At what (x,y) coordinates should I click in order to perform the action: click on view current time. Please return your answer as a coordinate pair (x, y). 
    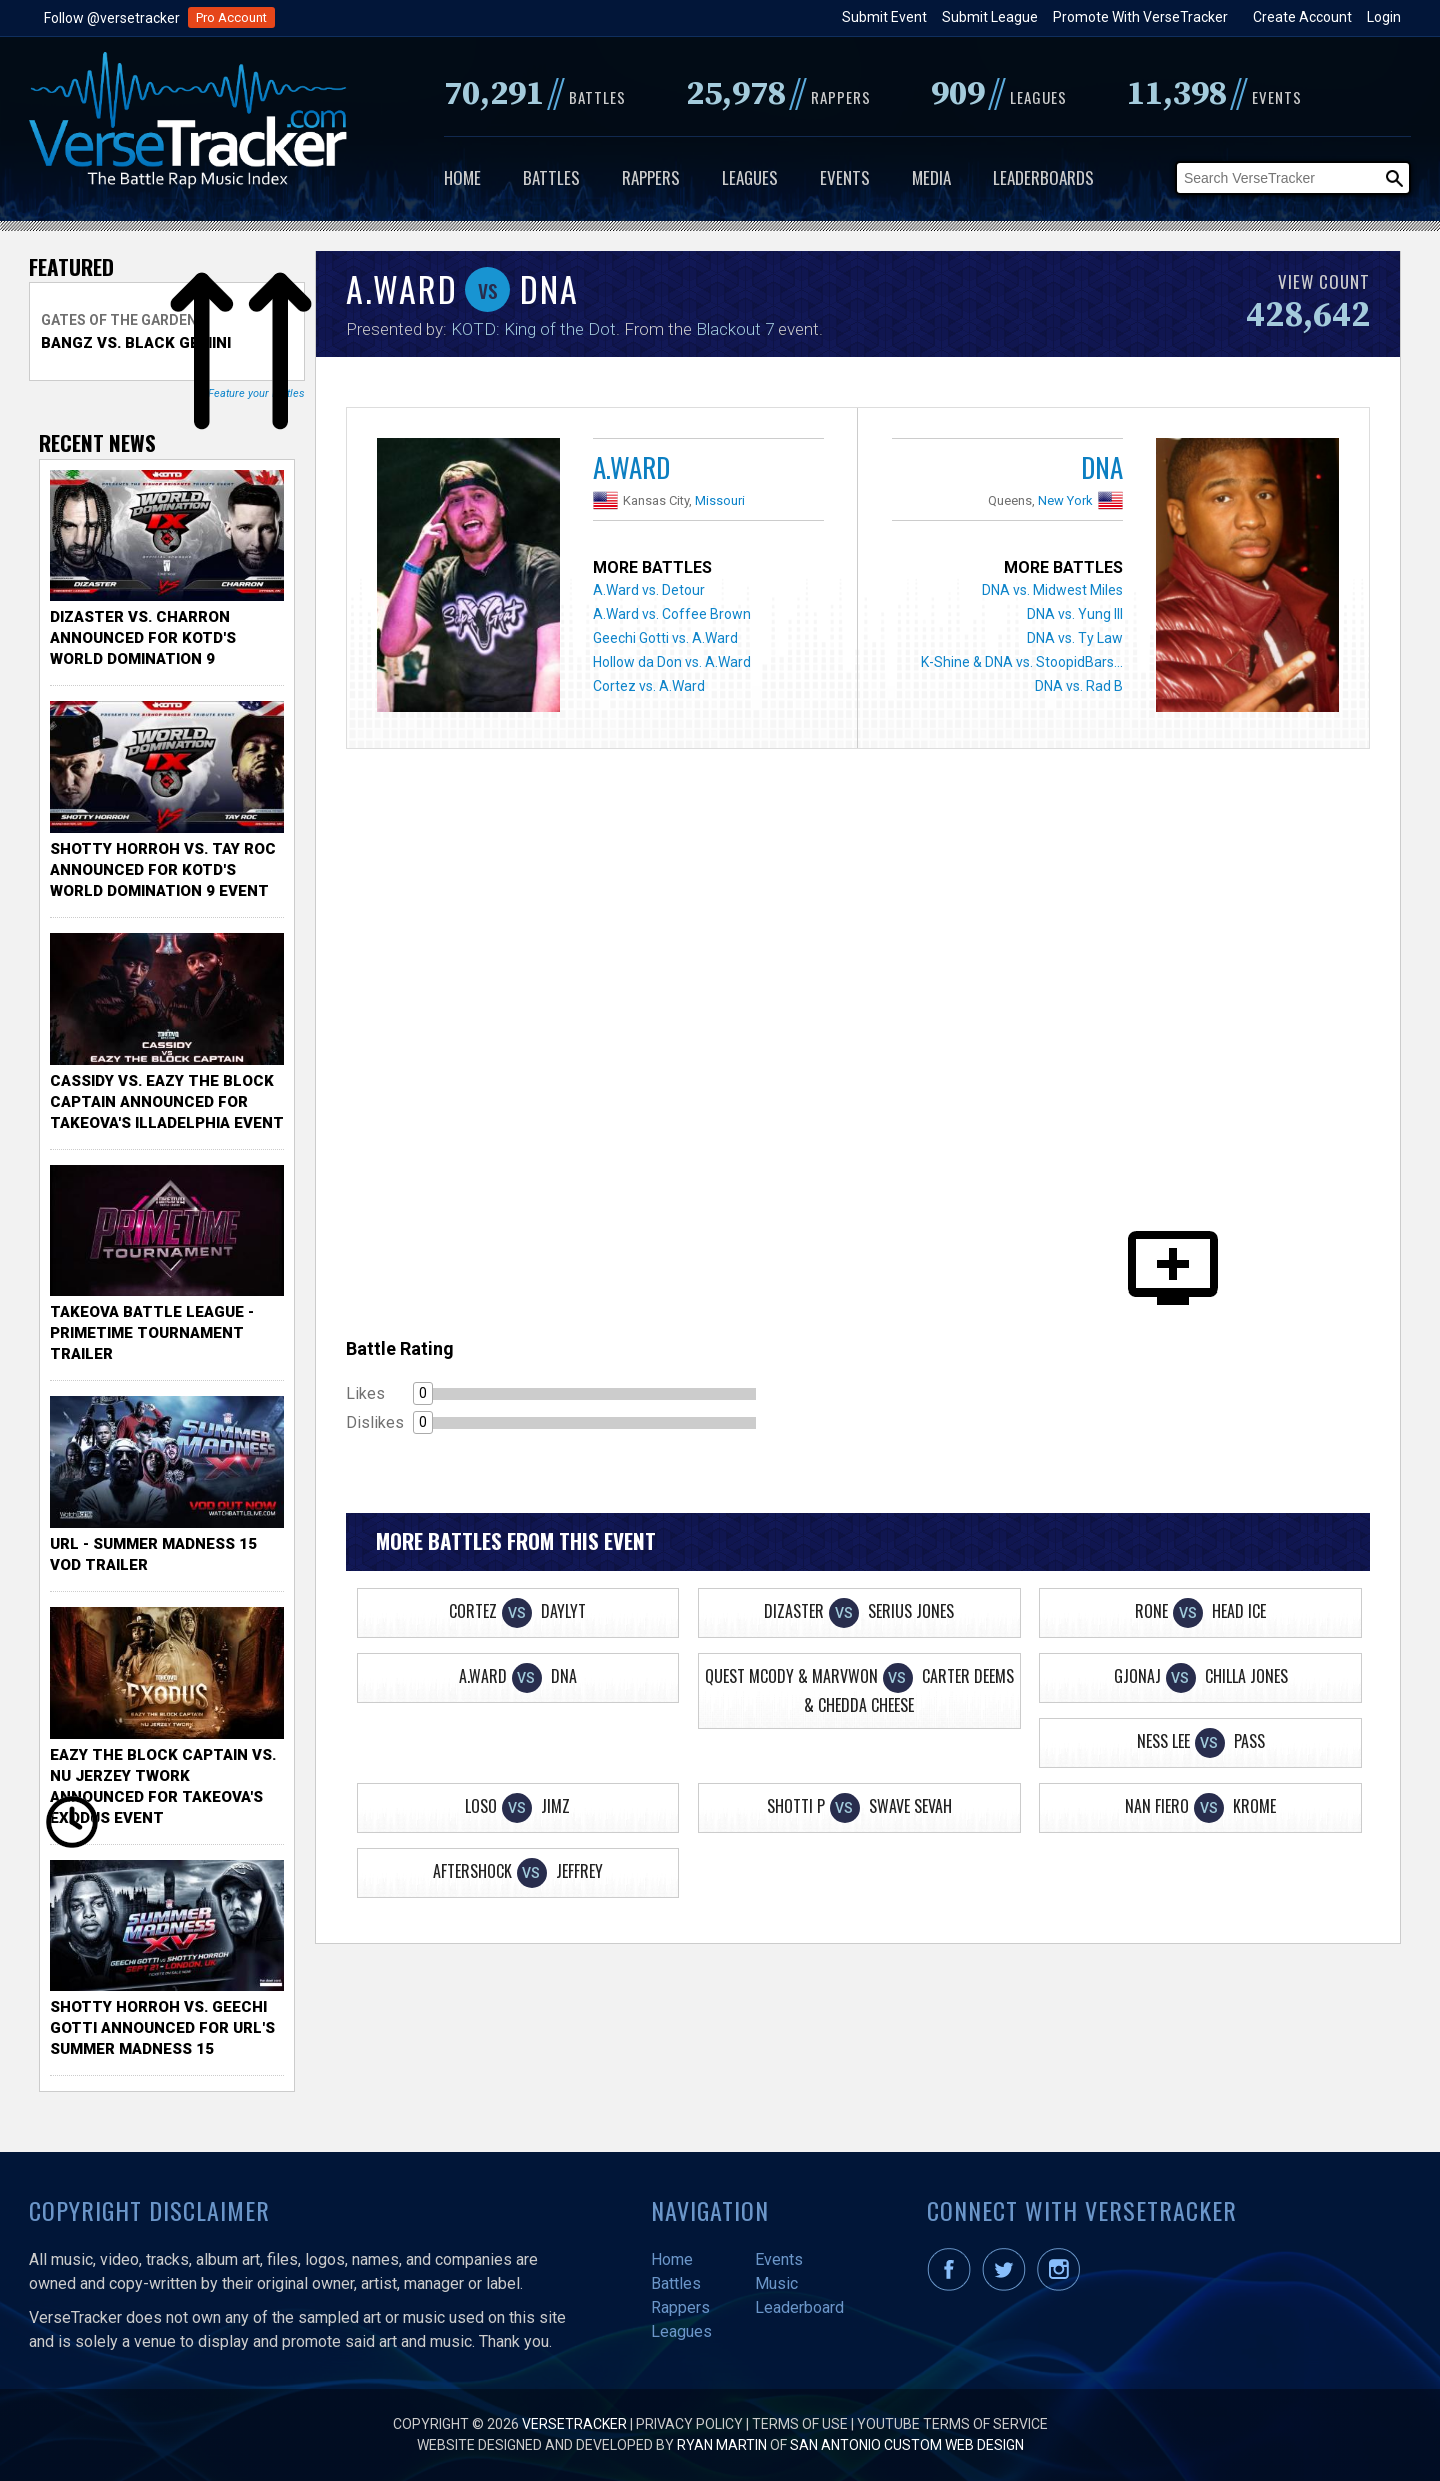
    Looking at the image, I should click on (72, 1822).